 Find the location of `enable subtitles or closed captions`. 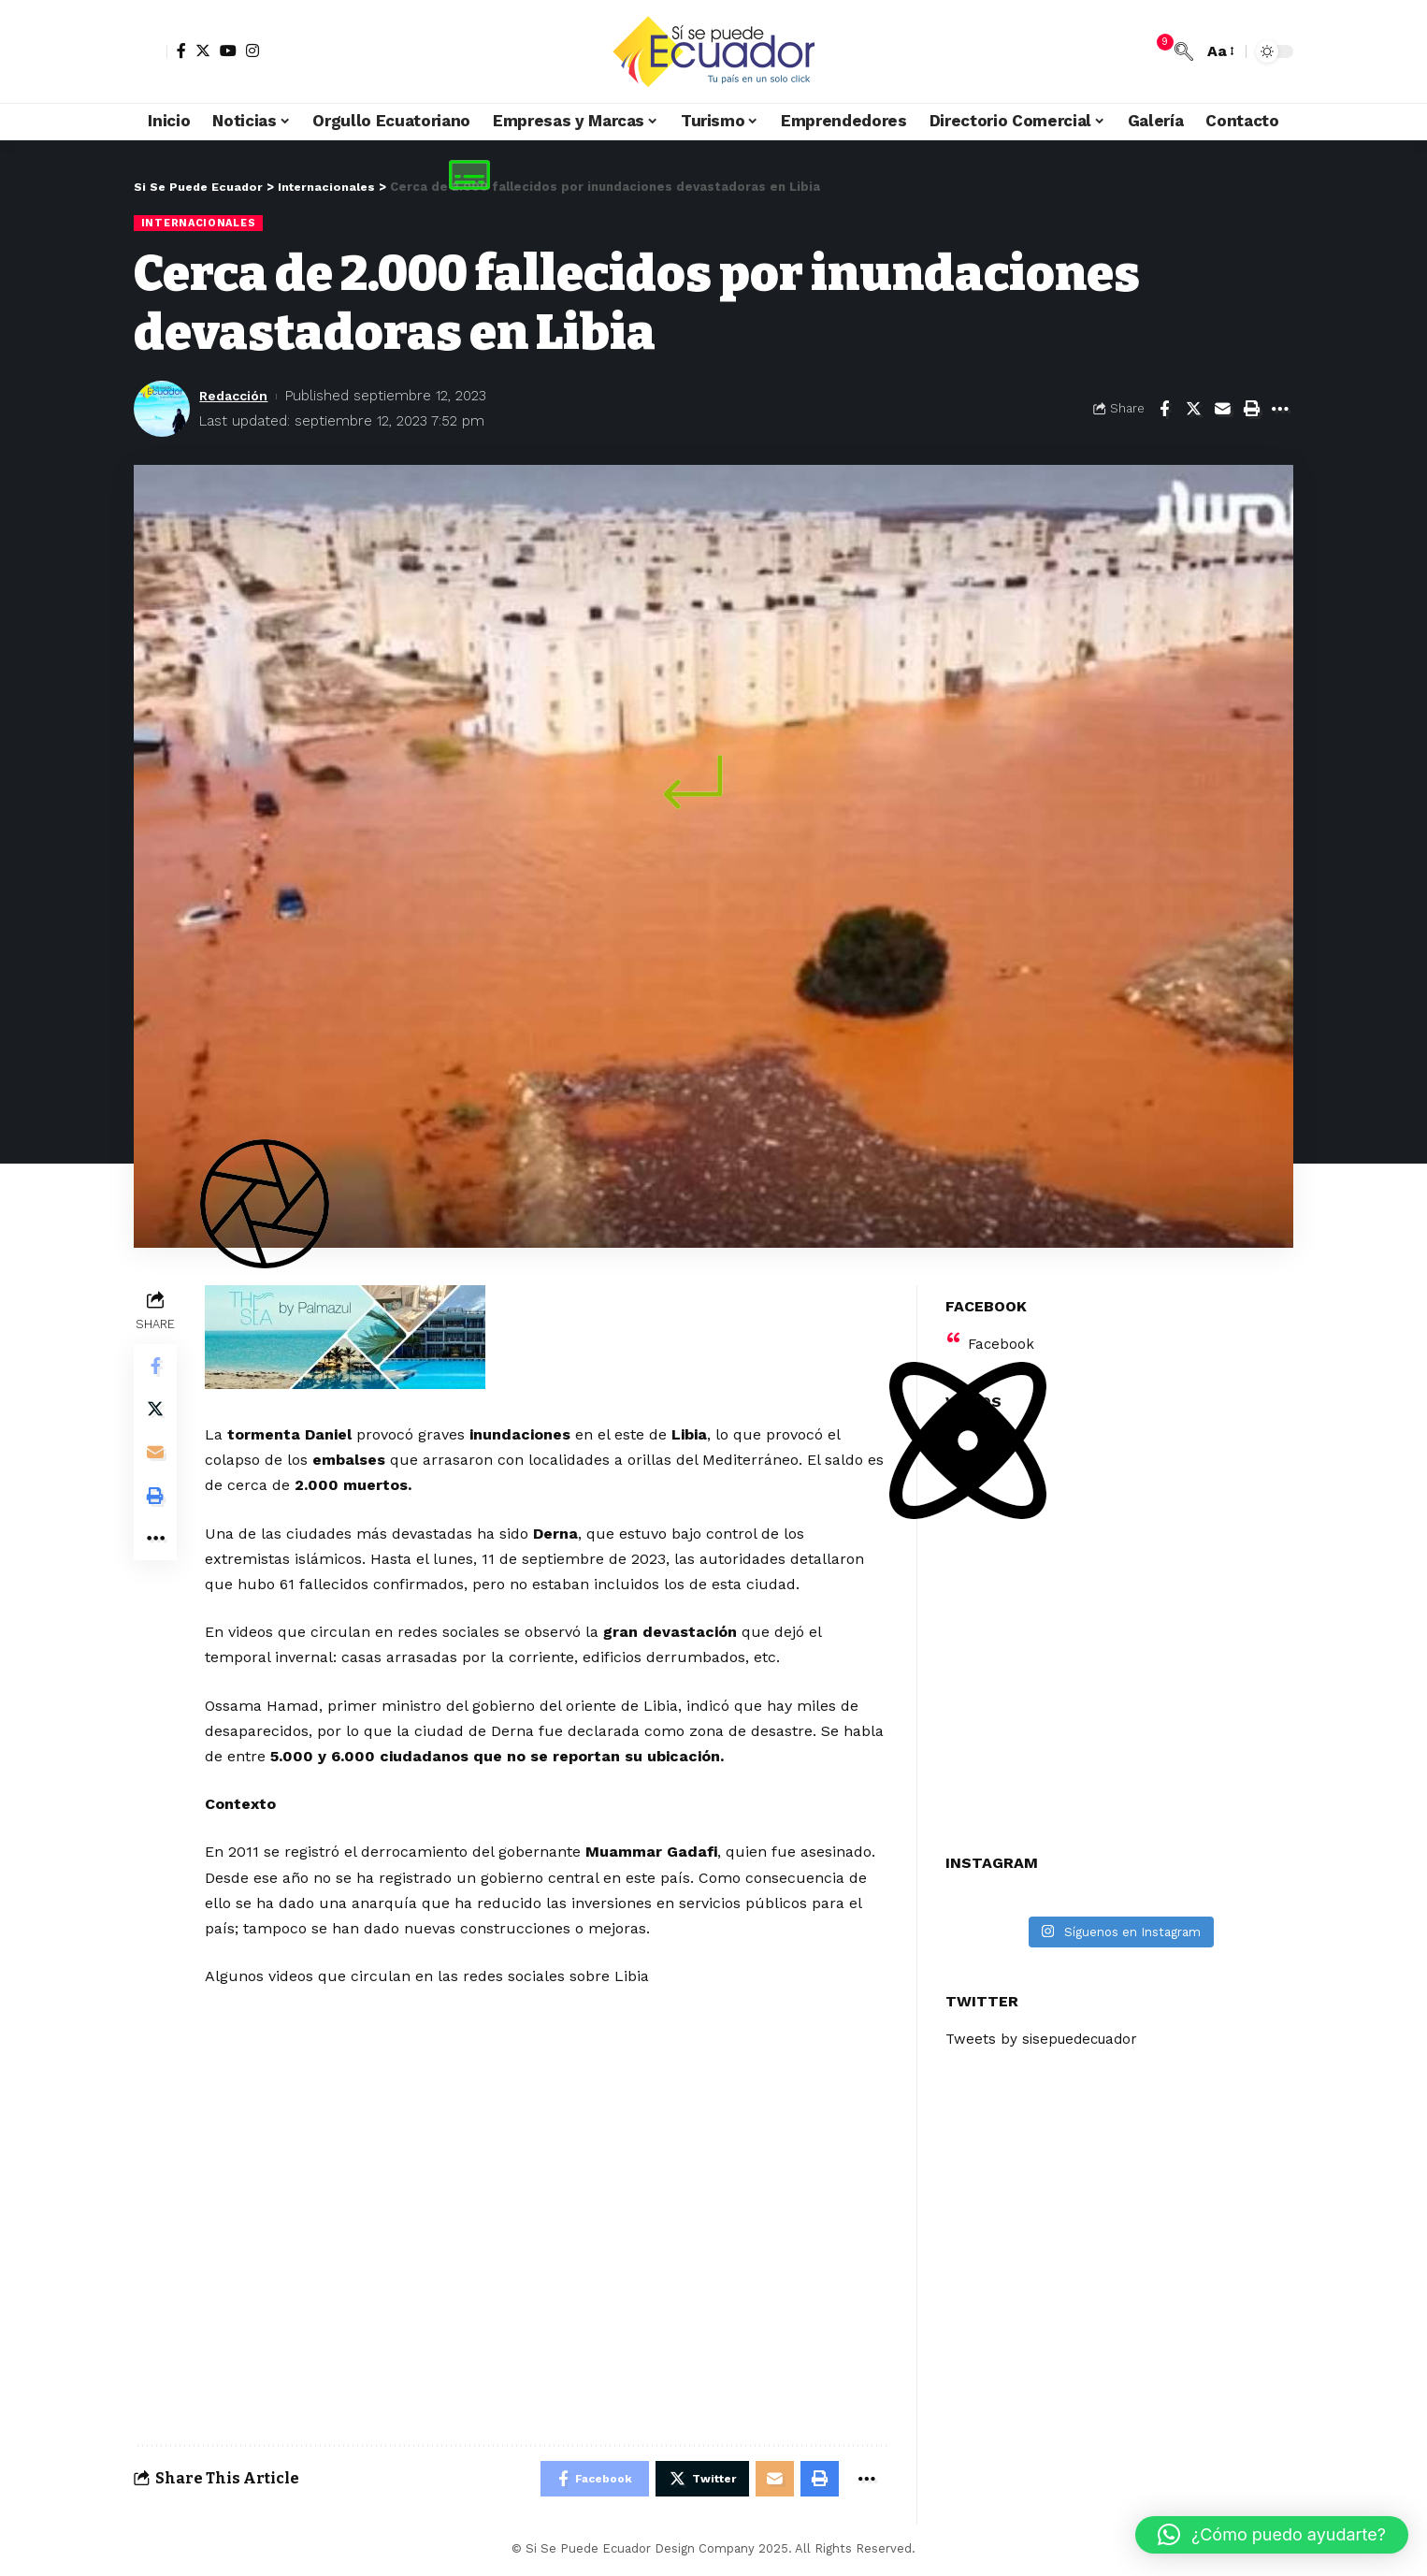

enable subtitles or closed captions is located at coordinates (469, 175).